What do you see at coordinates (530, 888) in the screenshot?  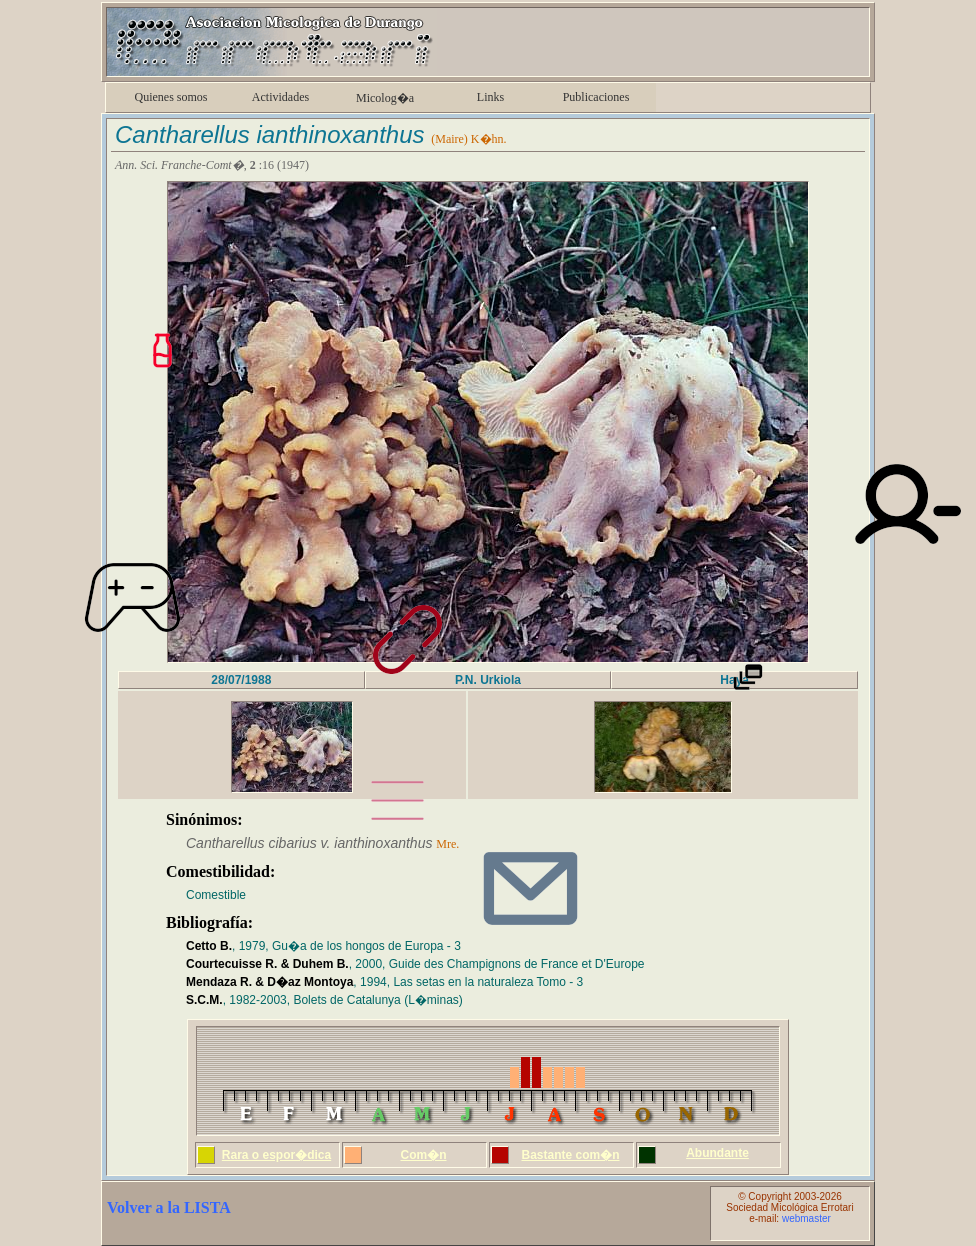 I see `open your inbox or email` at bounding box center [530, 888].